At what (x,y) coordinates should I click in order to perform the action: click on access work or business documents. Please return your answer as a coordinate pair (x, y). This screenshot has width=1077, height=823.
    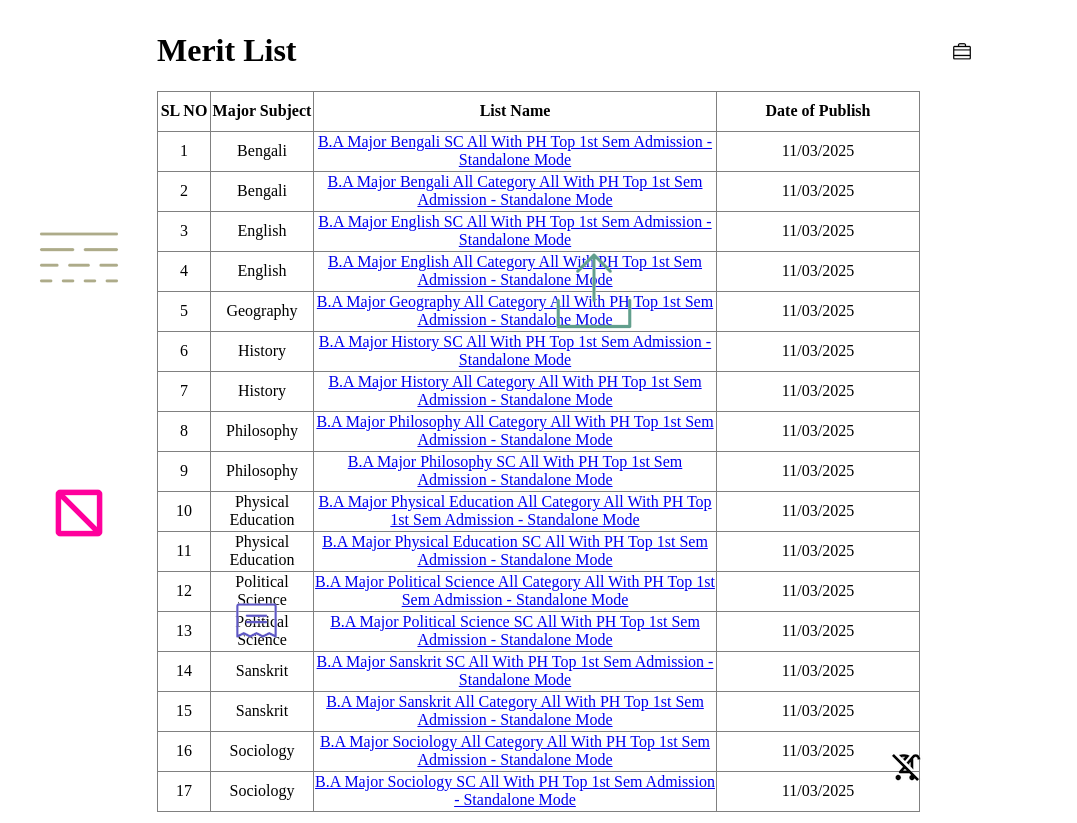
    Looking at the image, I should click on (962, 52).